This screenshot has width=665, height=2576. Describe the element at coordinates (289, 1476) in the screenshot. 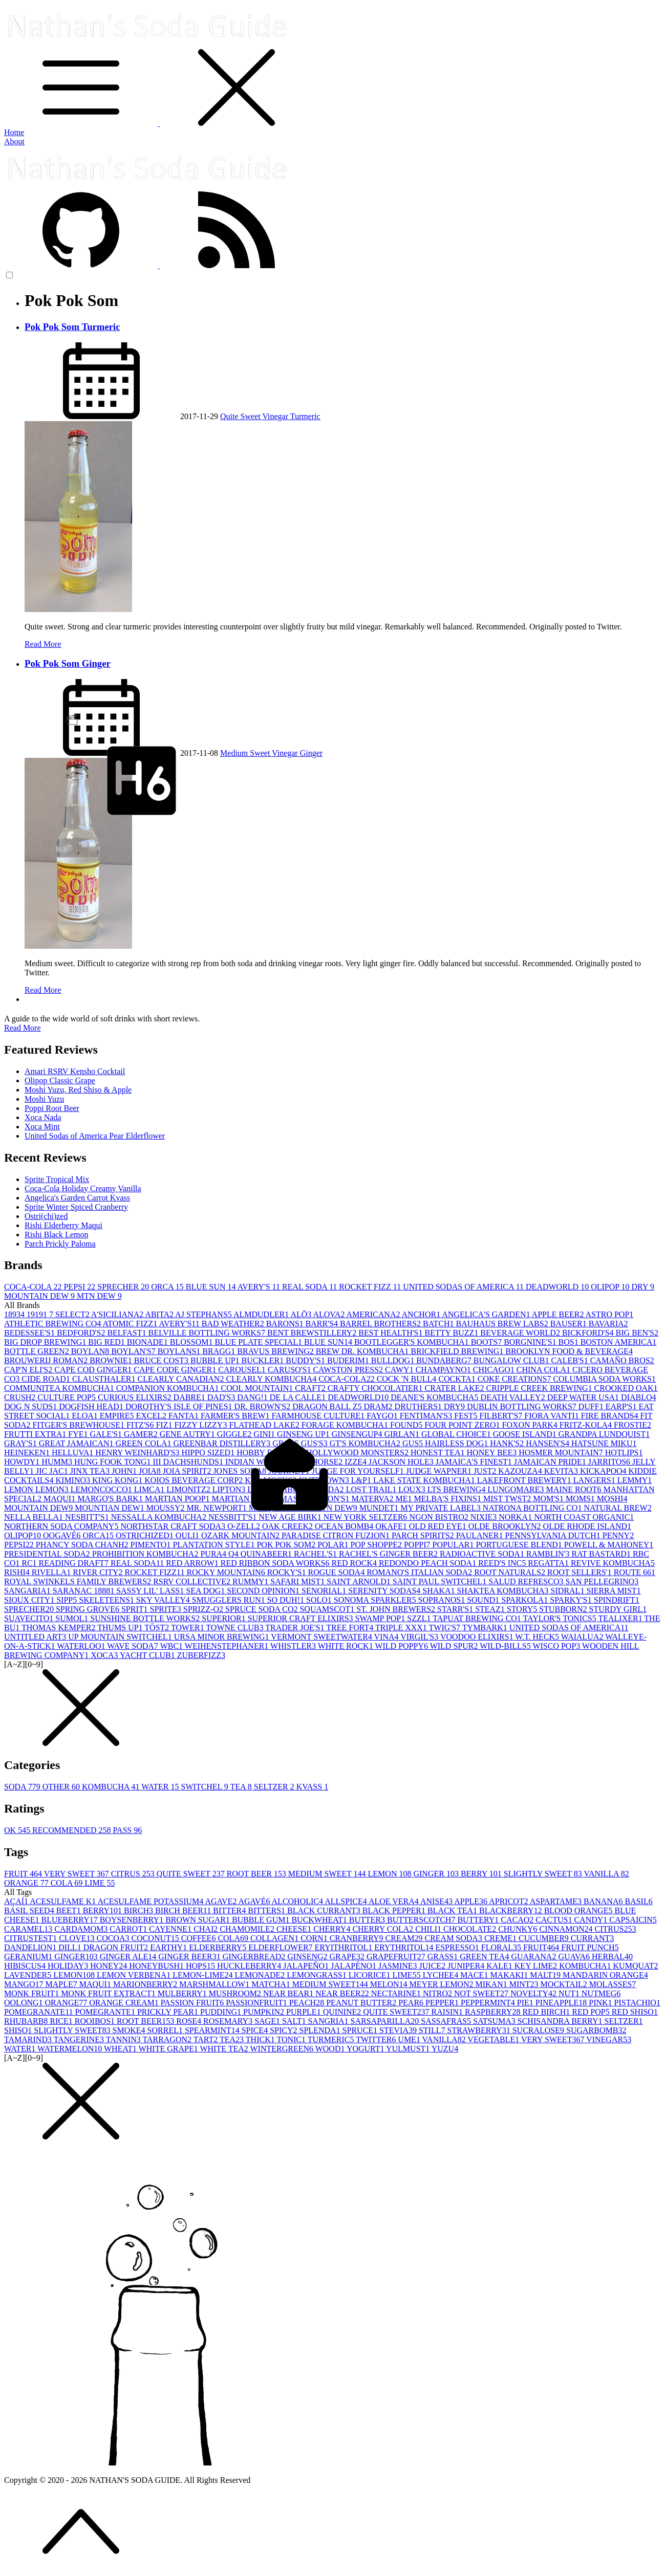

I see `find nearby mosques` at that location.